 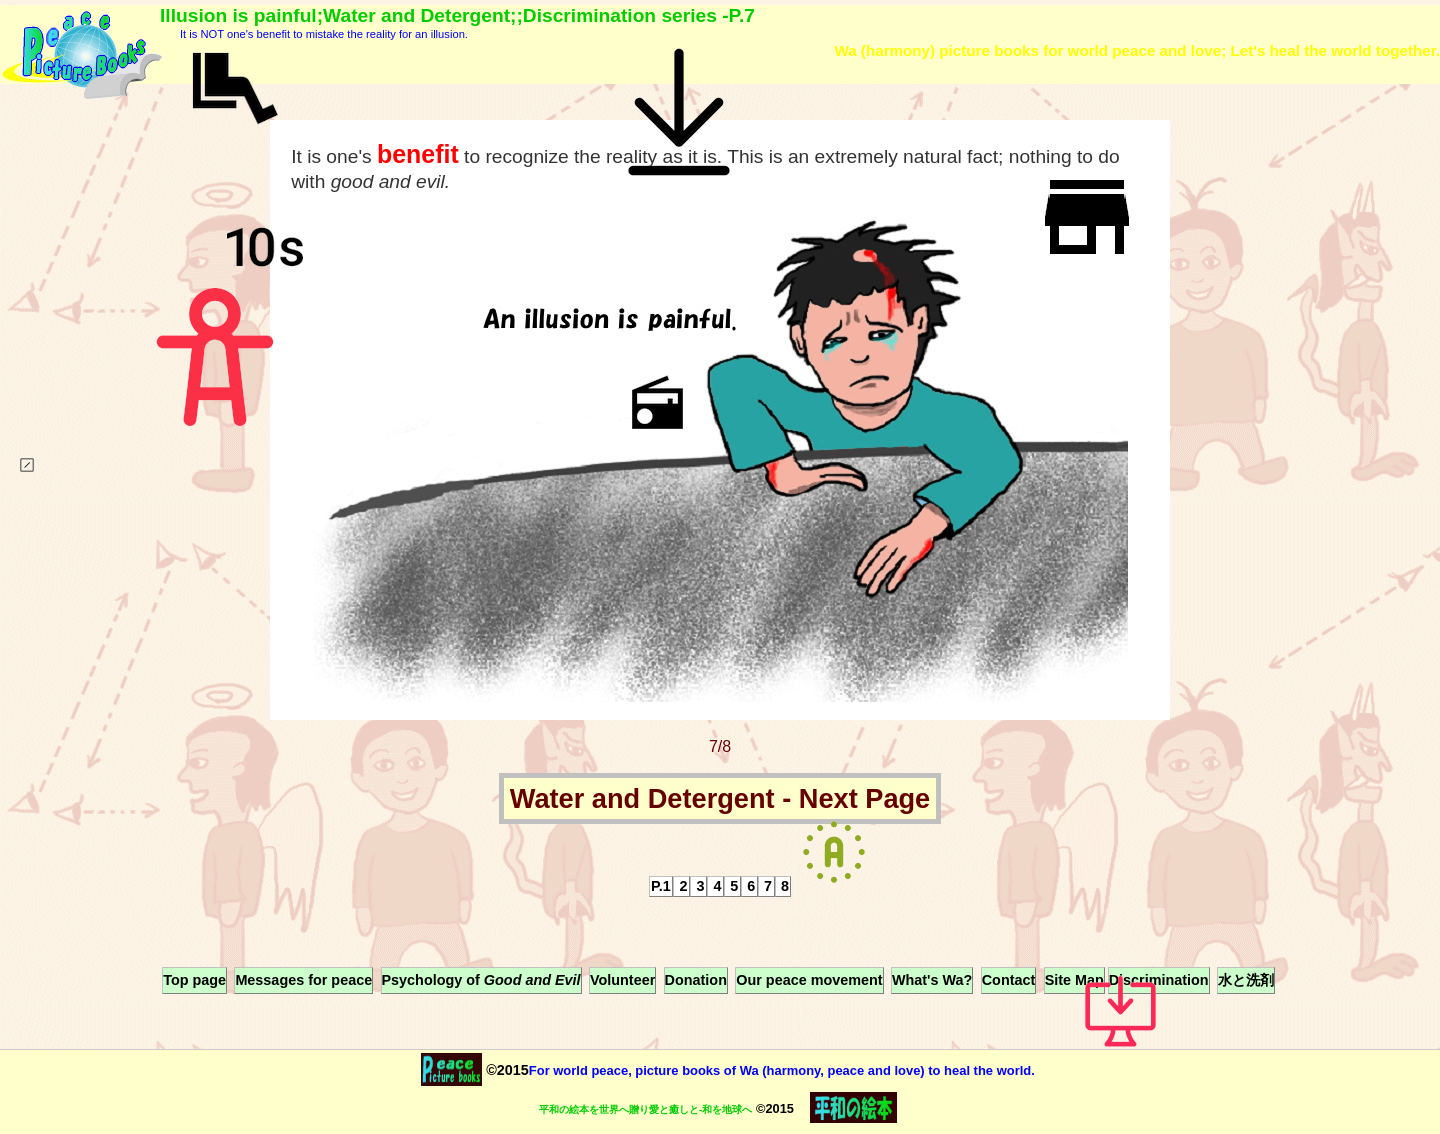 What do you see at coordinates (1120, 1014) in the screenshot?
I see `download to desktop` at bounding box center [1120, 1014].